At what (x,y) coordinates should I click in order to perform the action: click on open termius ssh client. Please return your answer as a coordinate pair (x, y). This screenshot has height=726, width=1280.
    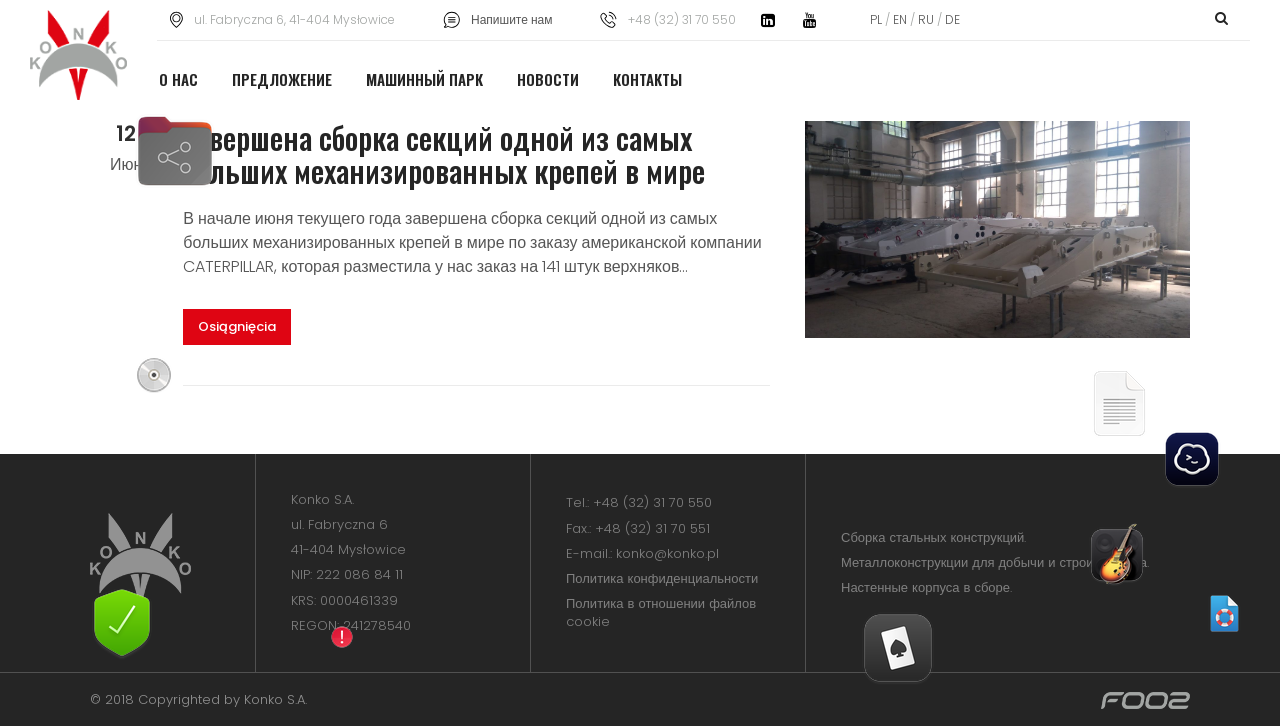
    Looking at the image, I should click on (1192, 459).